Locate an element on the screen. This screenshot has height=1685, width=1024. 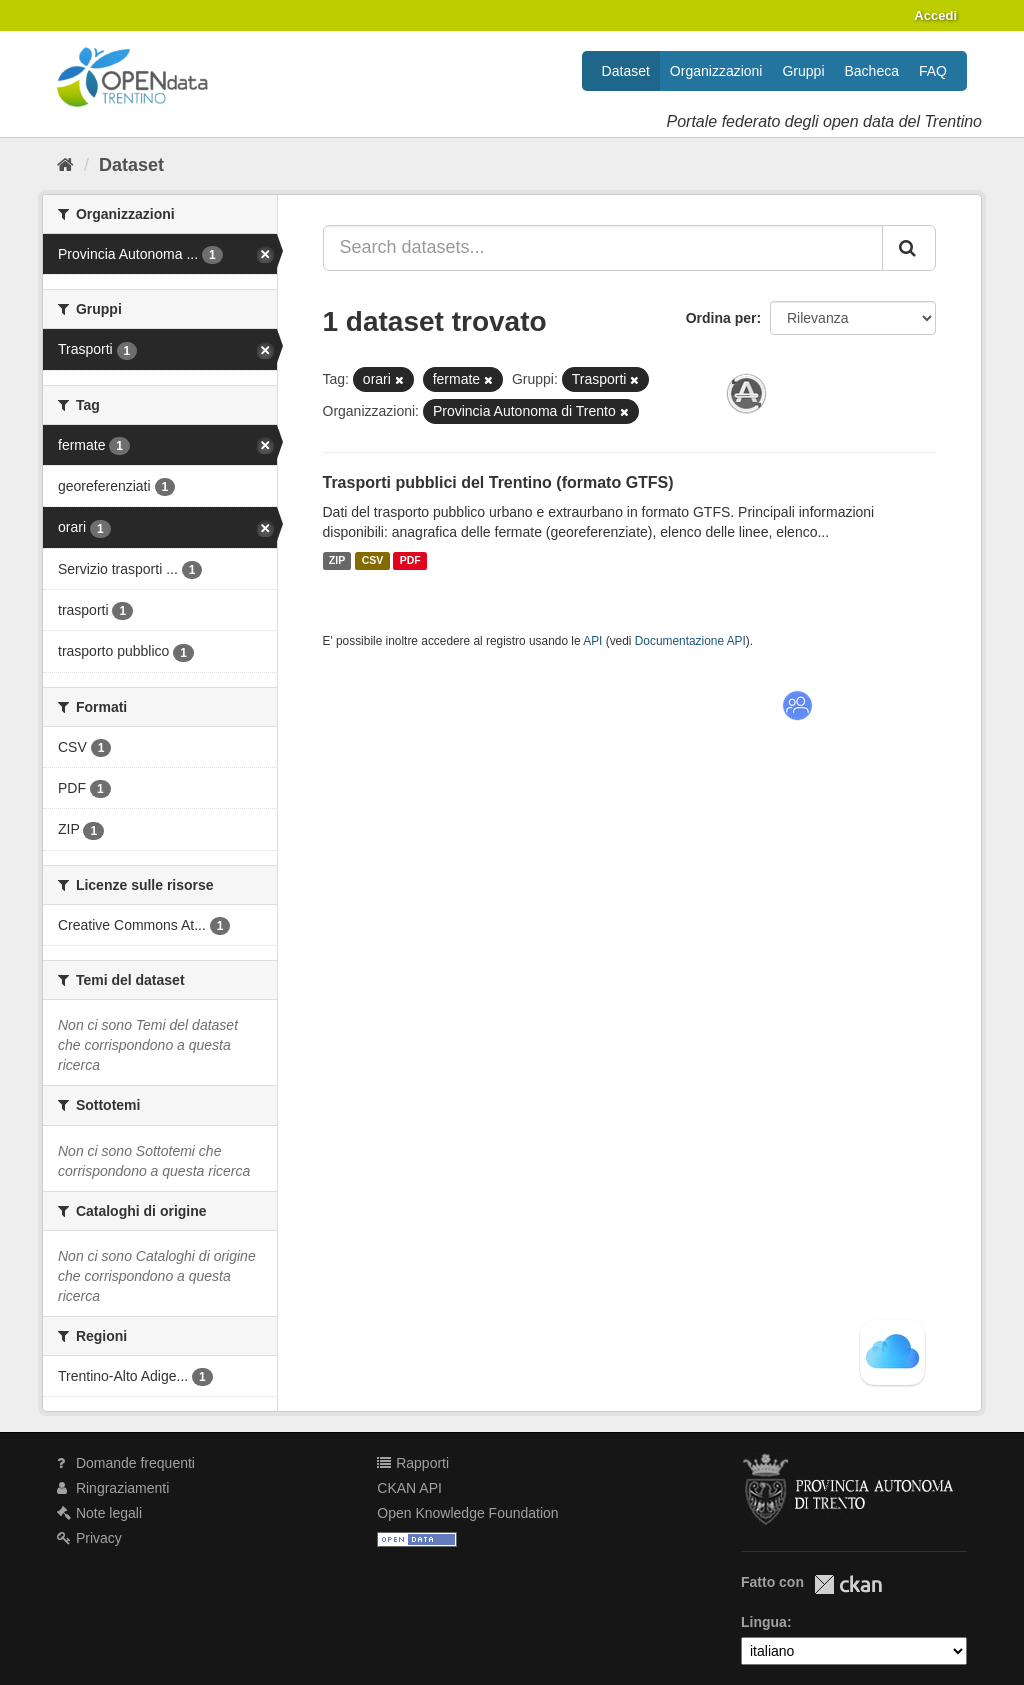
open iCloud Drive folder is located at coordinates (892, 1352).